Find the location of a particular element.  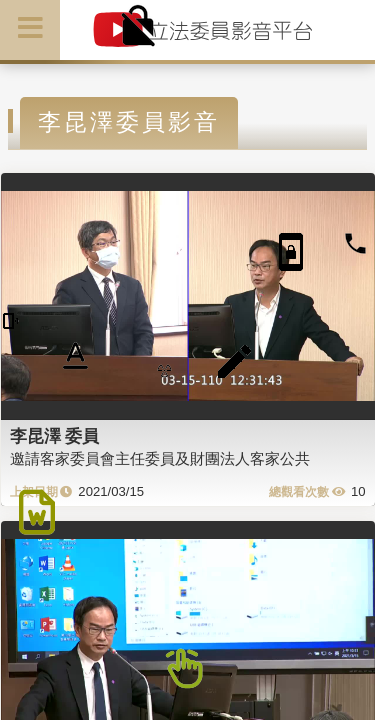

lock screen in portrait orientation is located at coordinates (291, 252).